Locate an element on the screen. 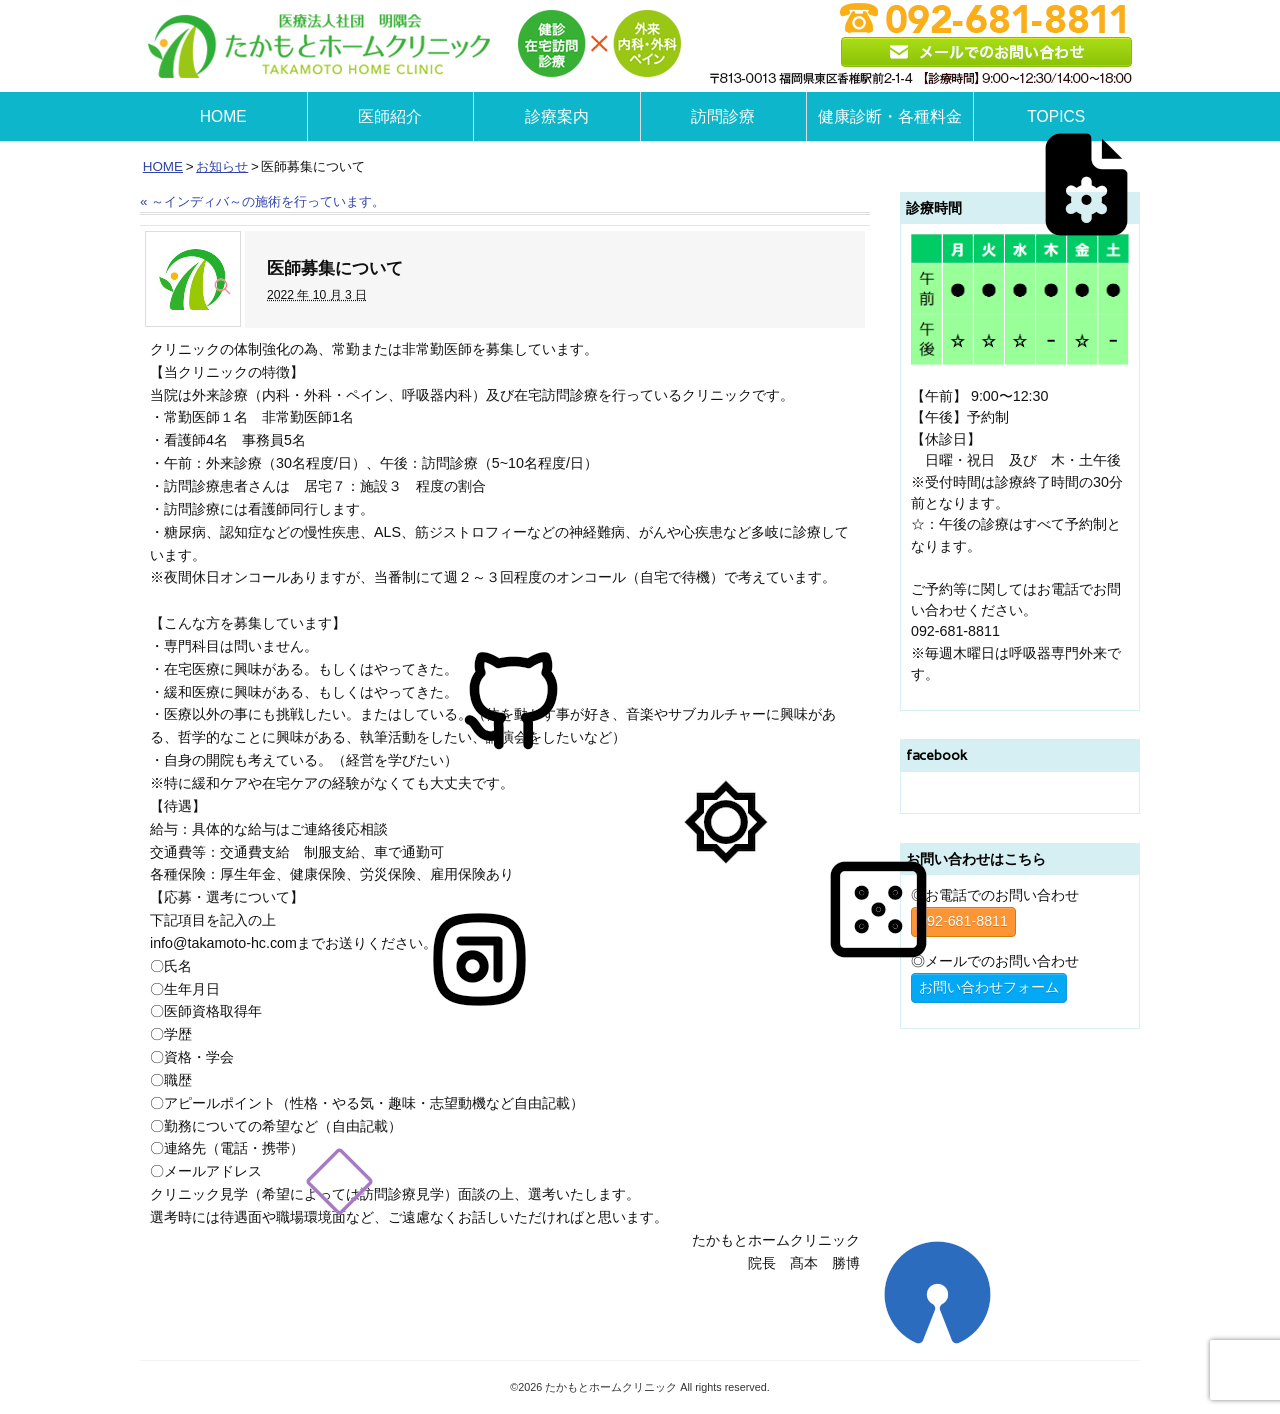  search for content or items is located at coordinates (222, 286).